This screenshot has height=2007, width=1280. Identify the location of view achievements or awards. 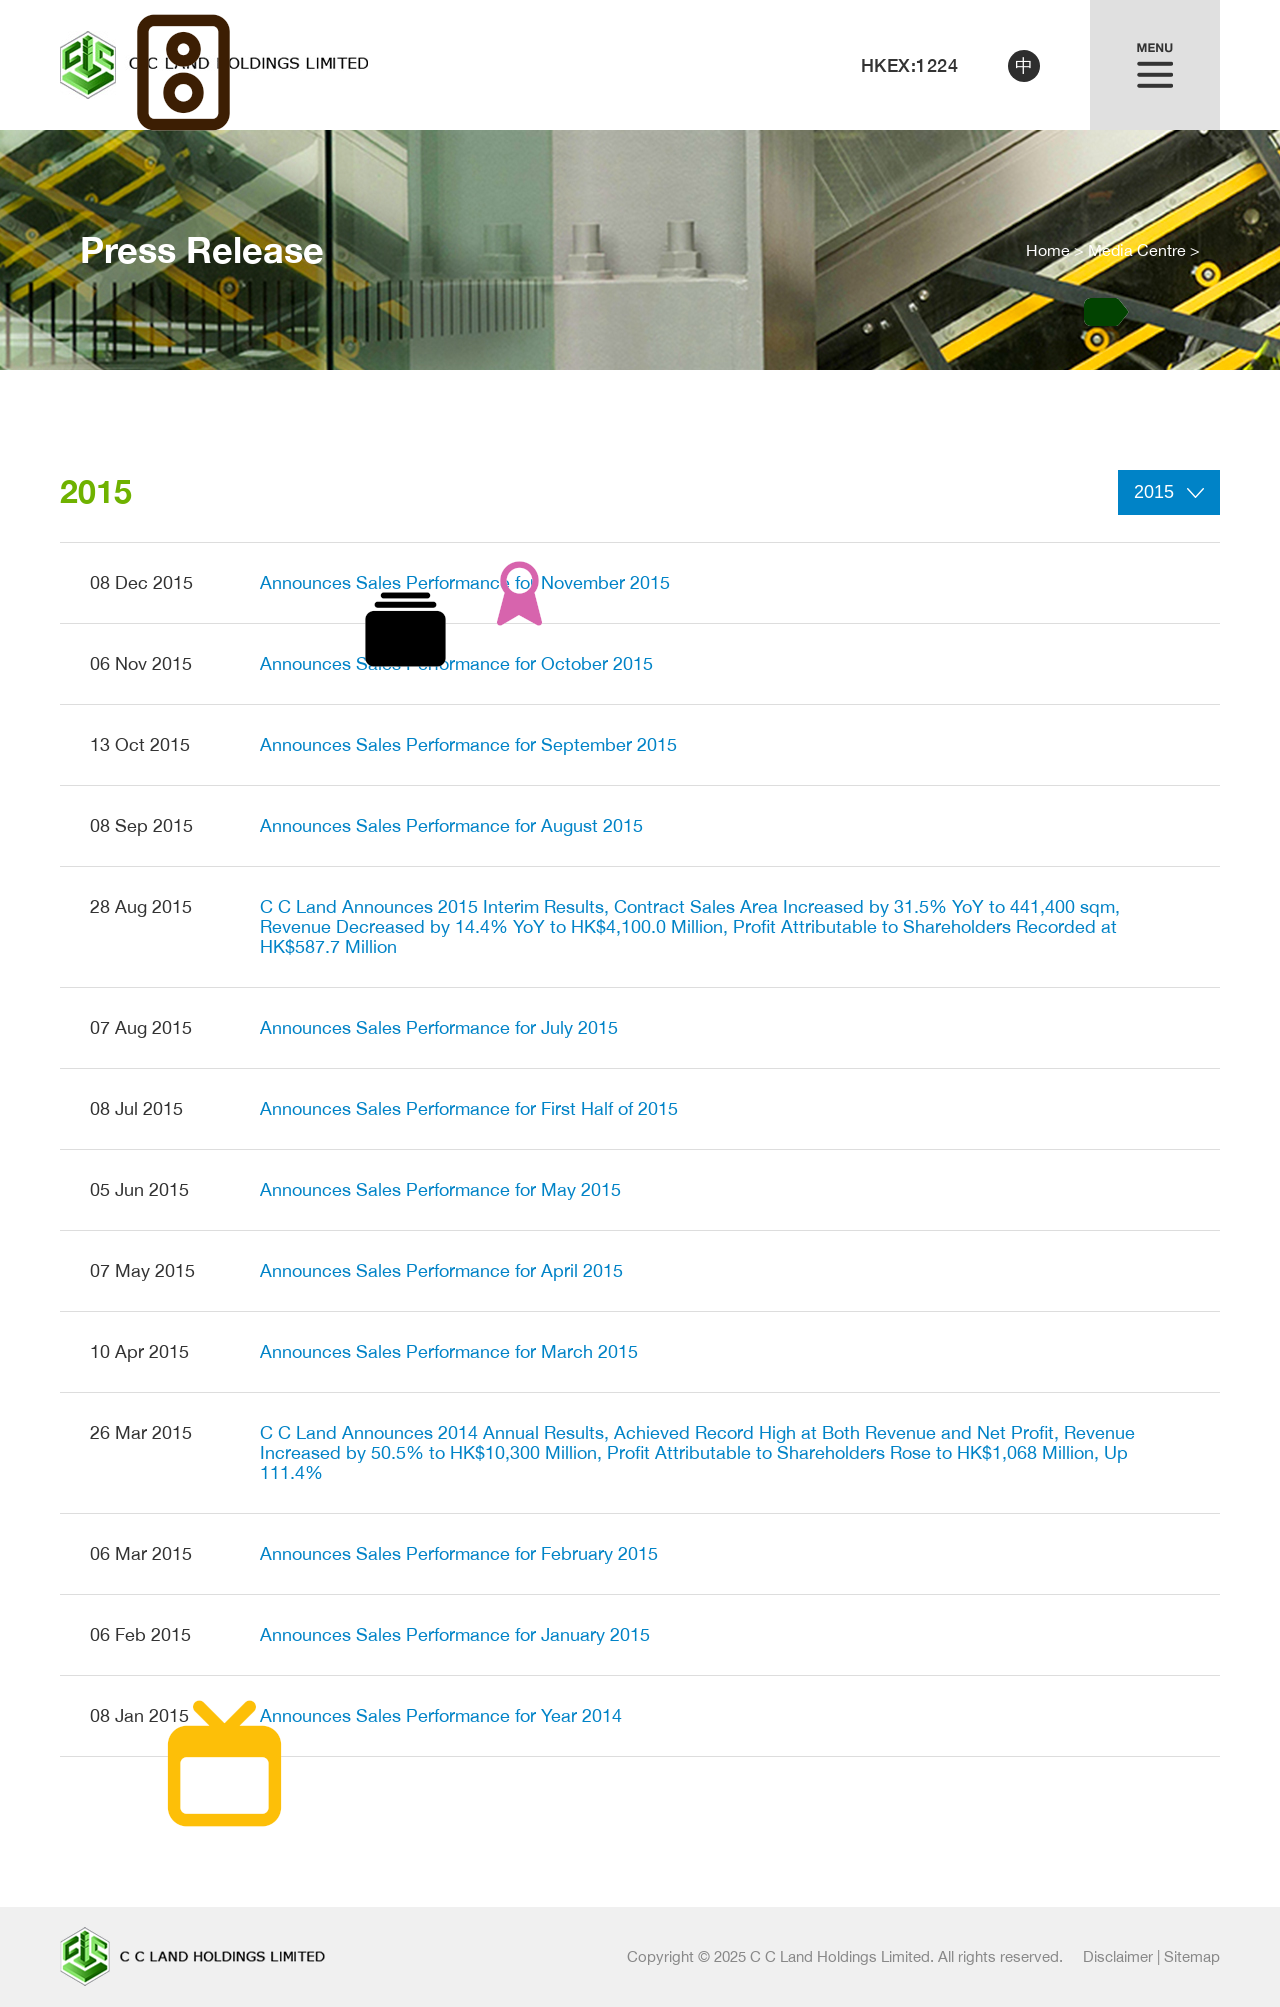
(519, 593).